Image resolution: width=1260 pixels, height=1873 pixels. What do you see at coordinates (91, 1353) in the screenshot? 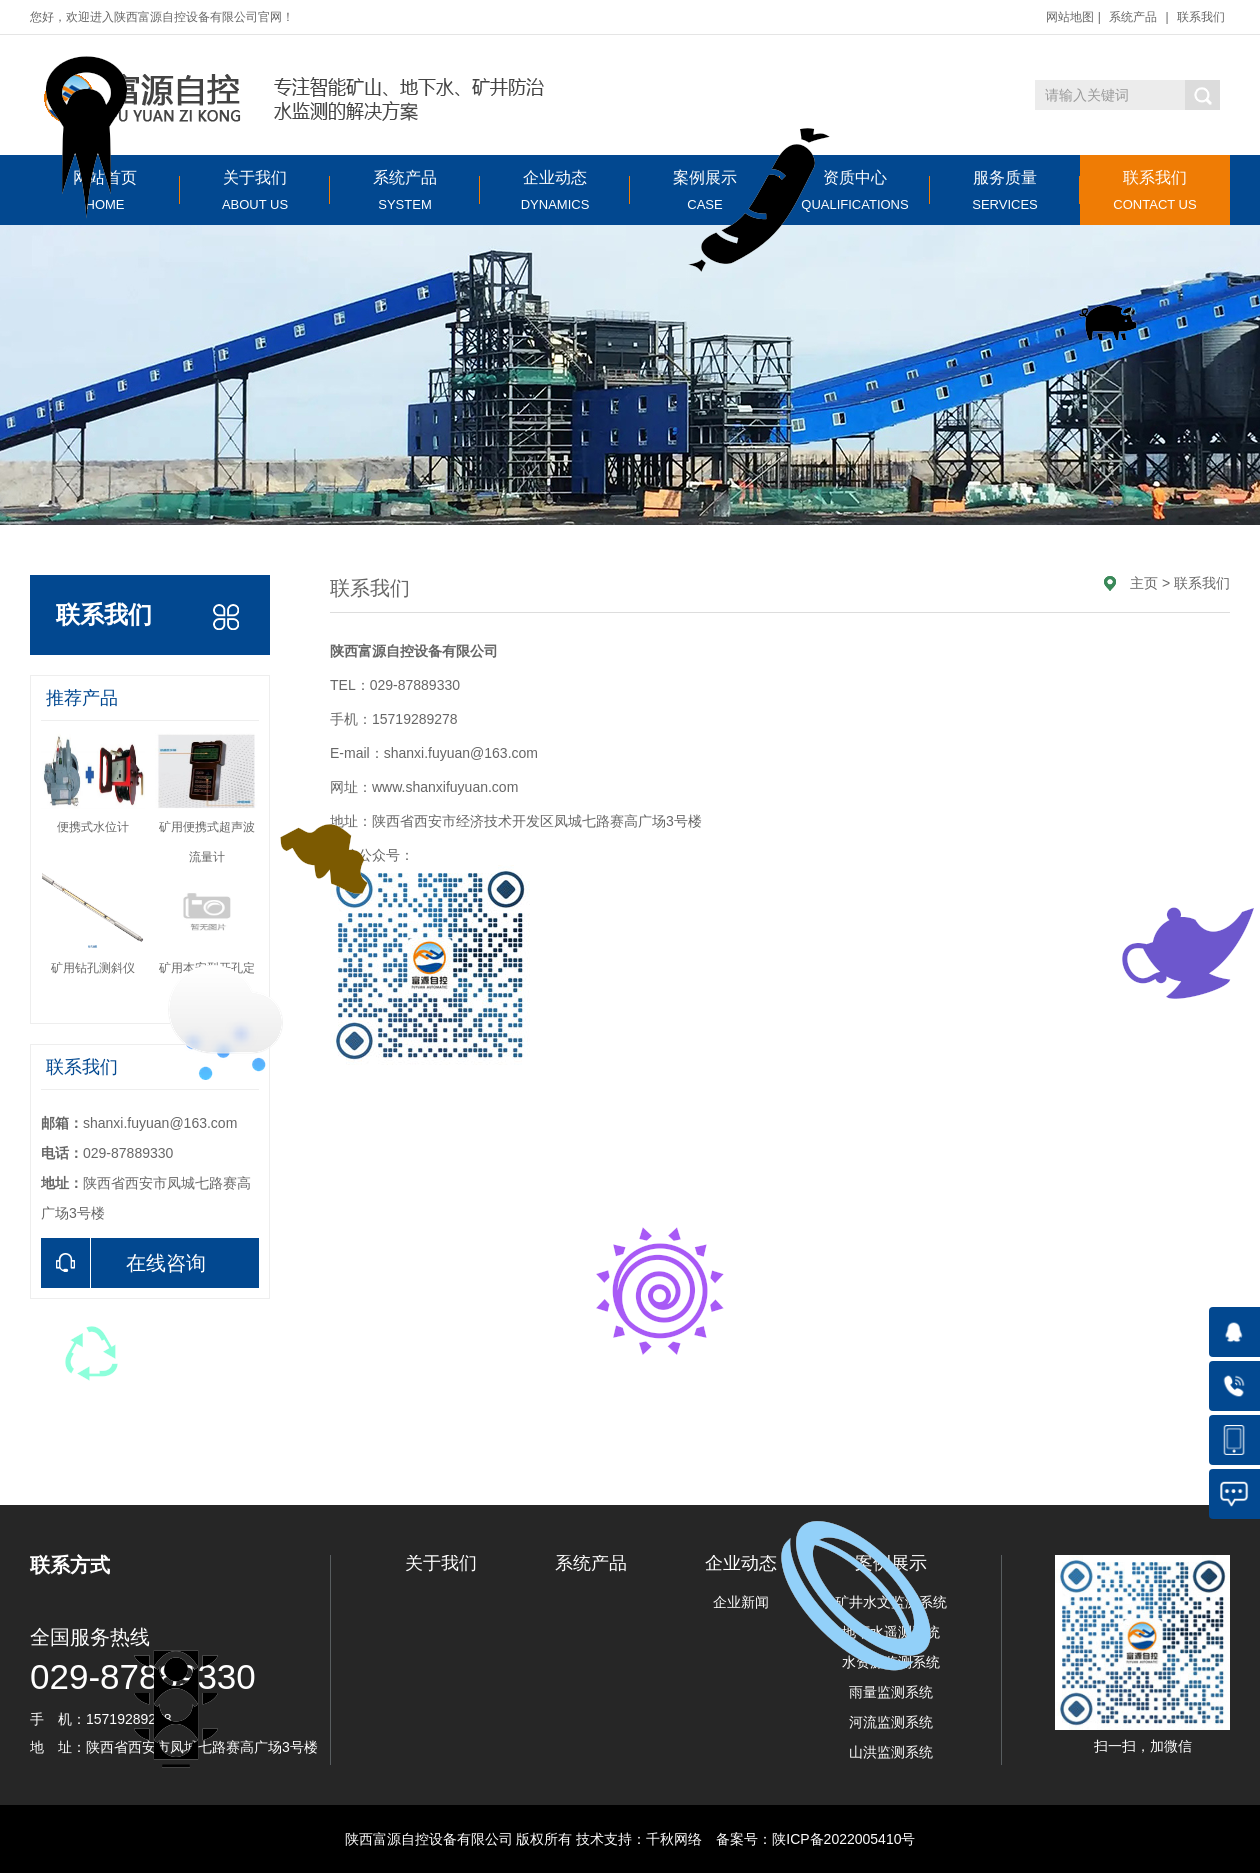
I see `recycle or dispose of item responsibly` at bounding box center [91, 1353].